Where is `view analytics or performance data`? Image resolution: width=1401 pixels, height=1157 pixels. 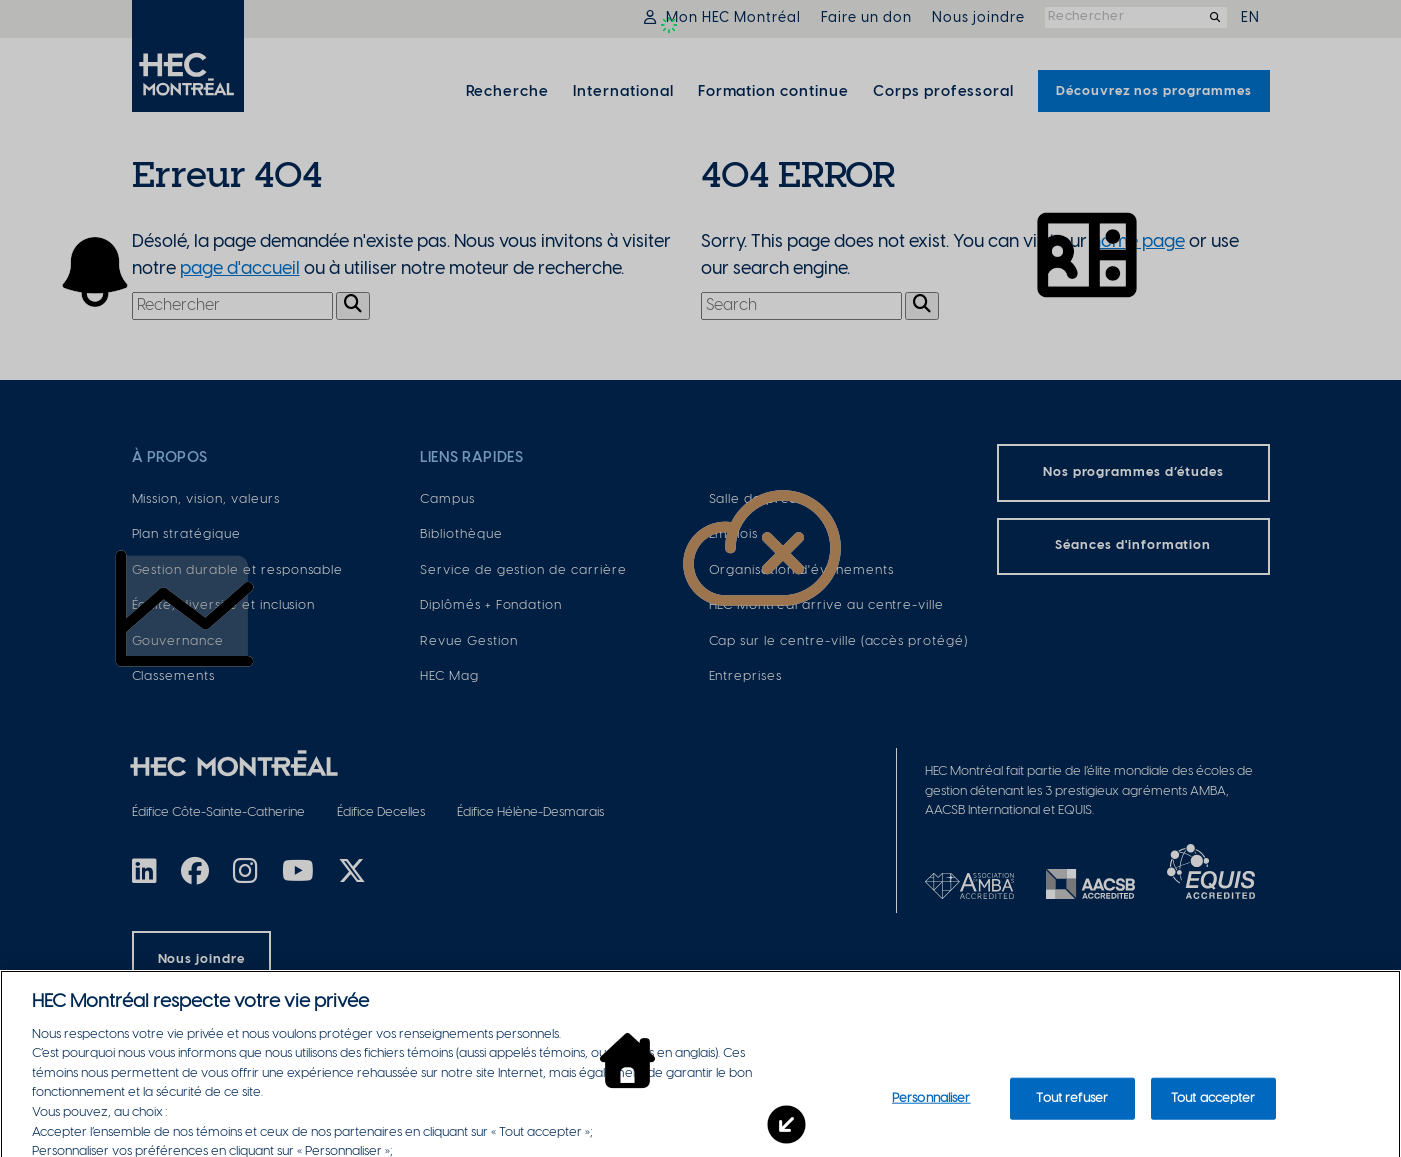
view analytics or performance data is located at coordinates (184, 608).